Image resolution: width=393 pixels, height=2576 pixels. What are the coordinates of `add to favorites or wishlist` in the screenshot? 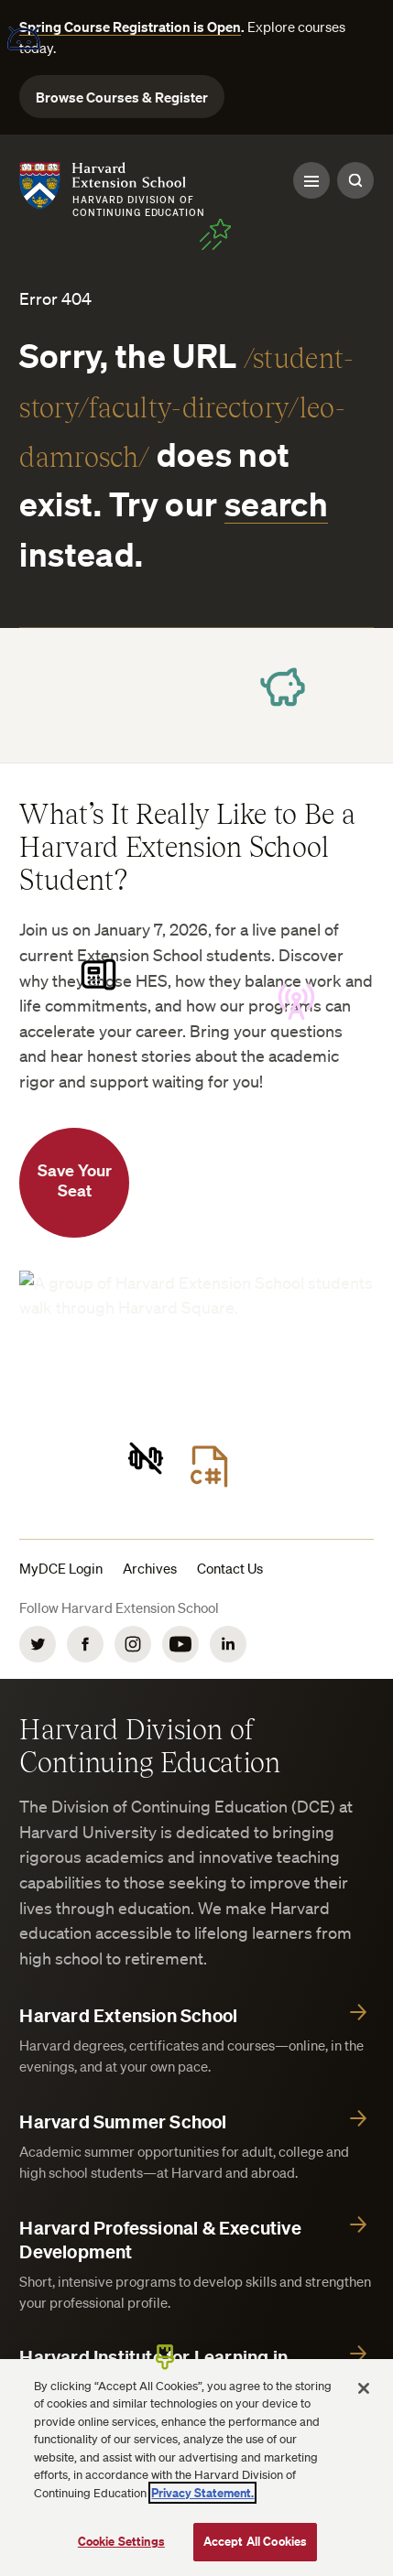 It's located at (215, 234).